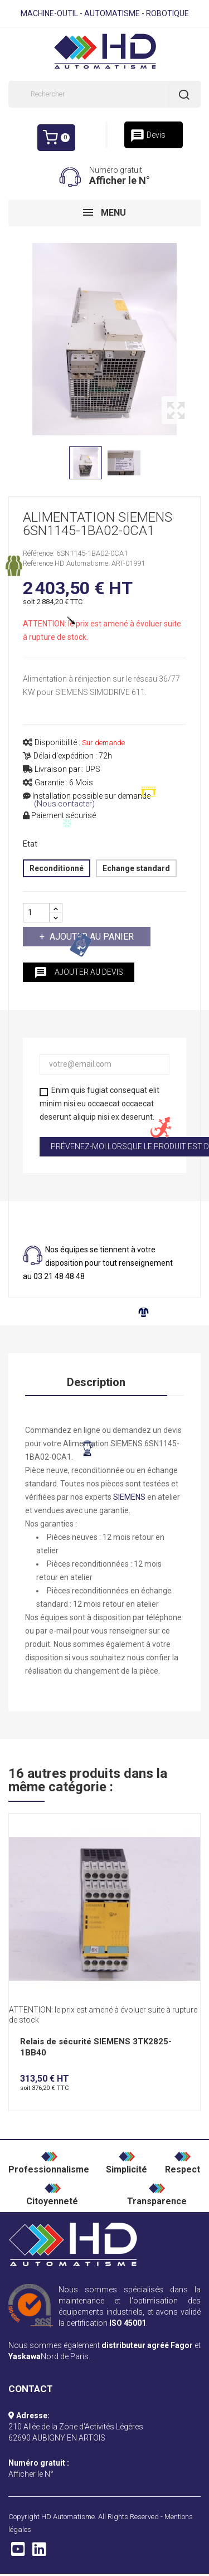 The image size is (209, 2576). What do you see at coordinates (143, 1312) in the screenshot?
I see `view clothing or apparel items` at bounding box center [143, 1312].